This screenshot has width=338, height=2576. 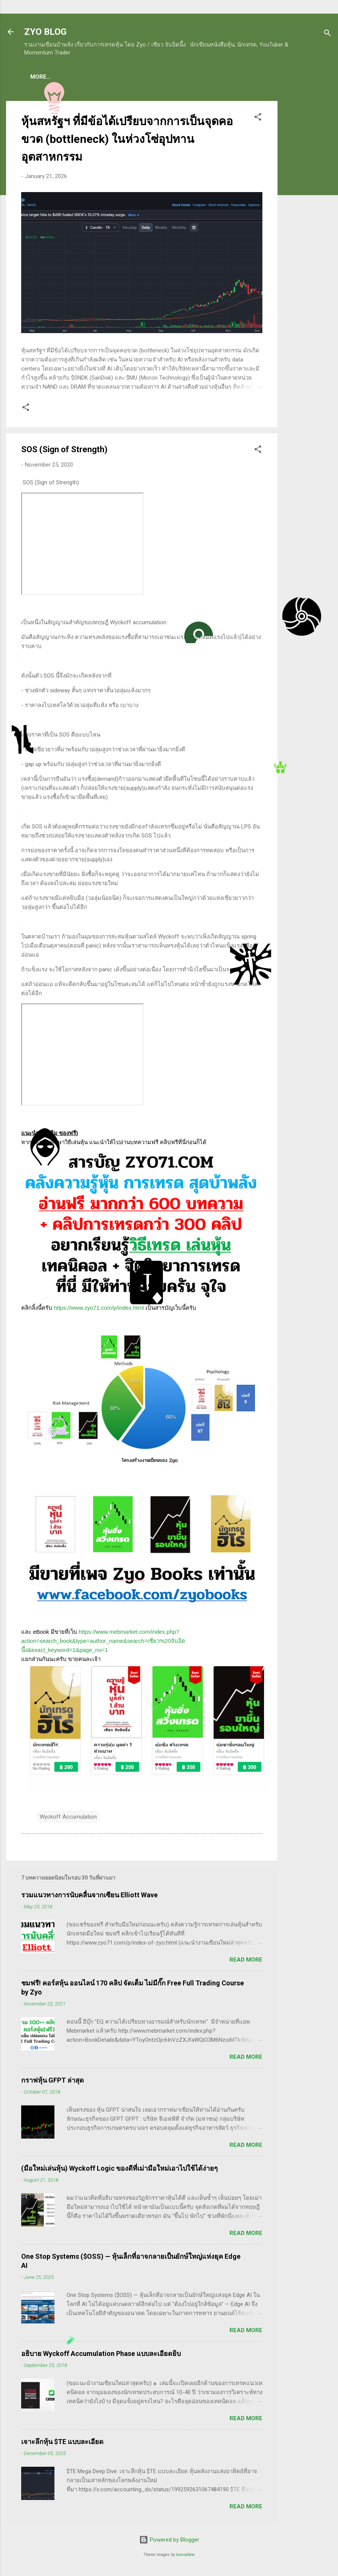 I want to click on jack of diamonds playing card, so click(x=146, y=1283).